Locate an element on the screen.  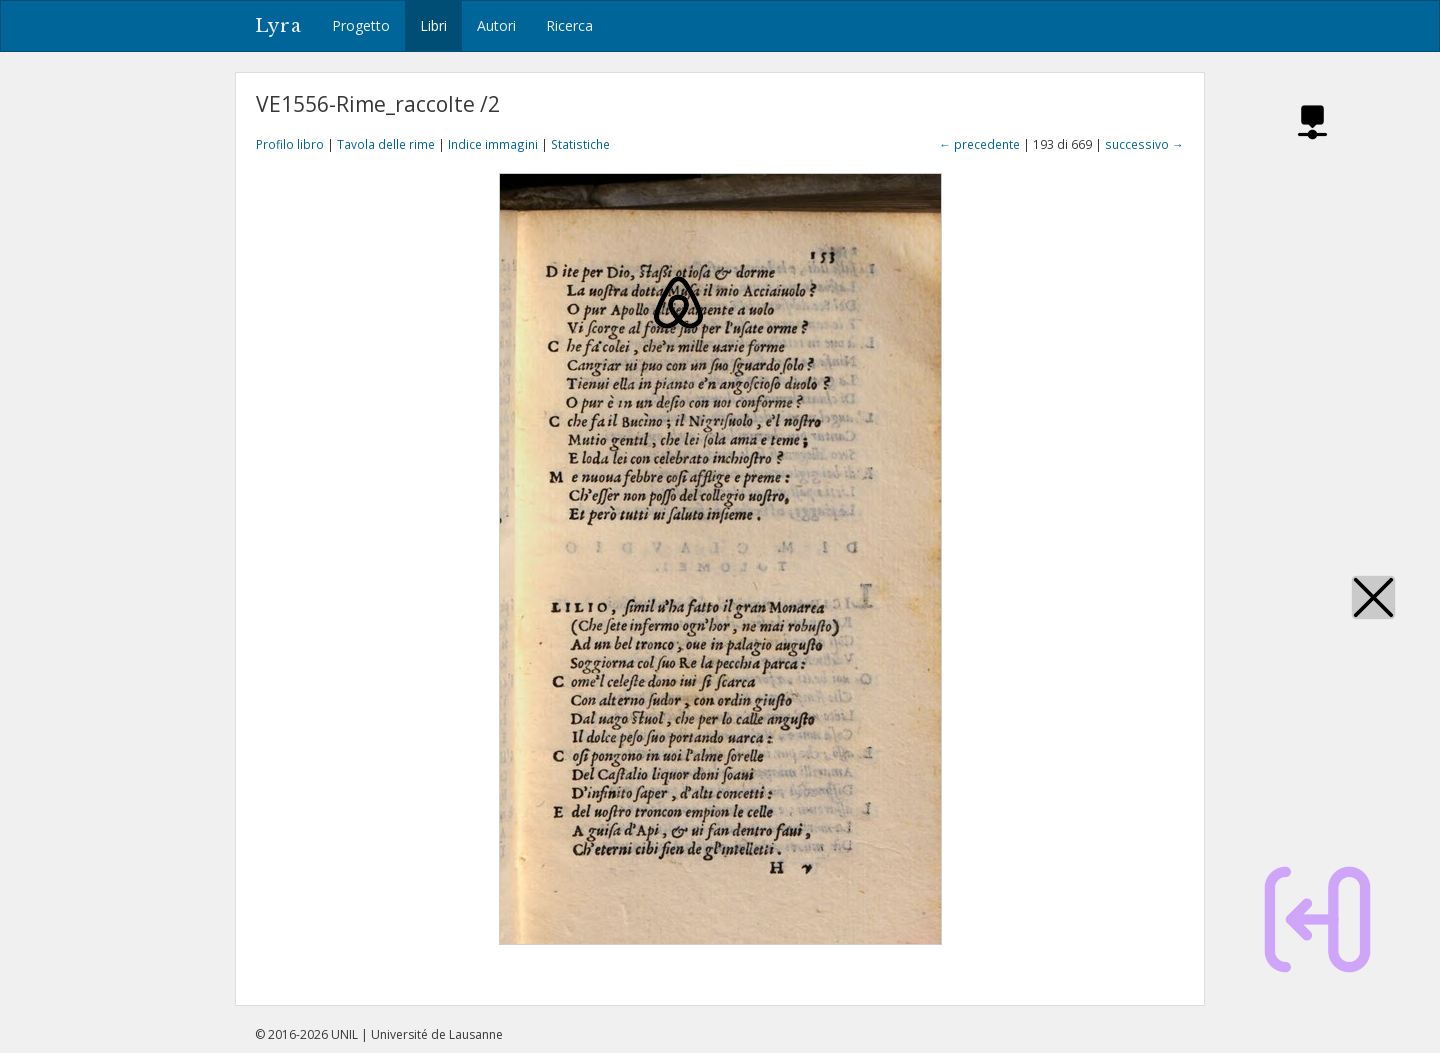
open the Airbnb app or website is located at coordinates (678, 302).